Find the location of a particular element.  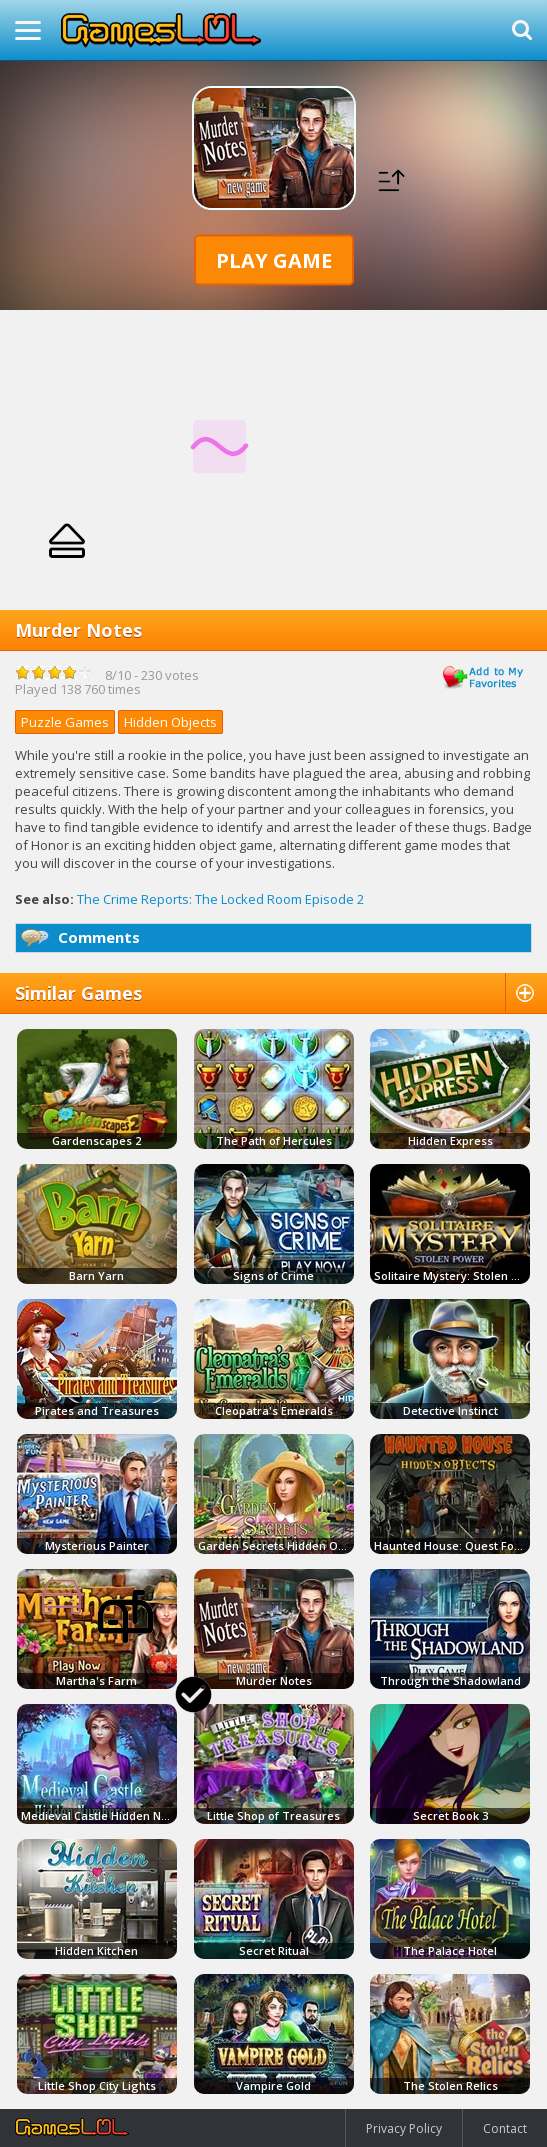

sort items in descending order is located at coordinates (390, 181).